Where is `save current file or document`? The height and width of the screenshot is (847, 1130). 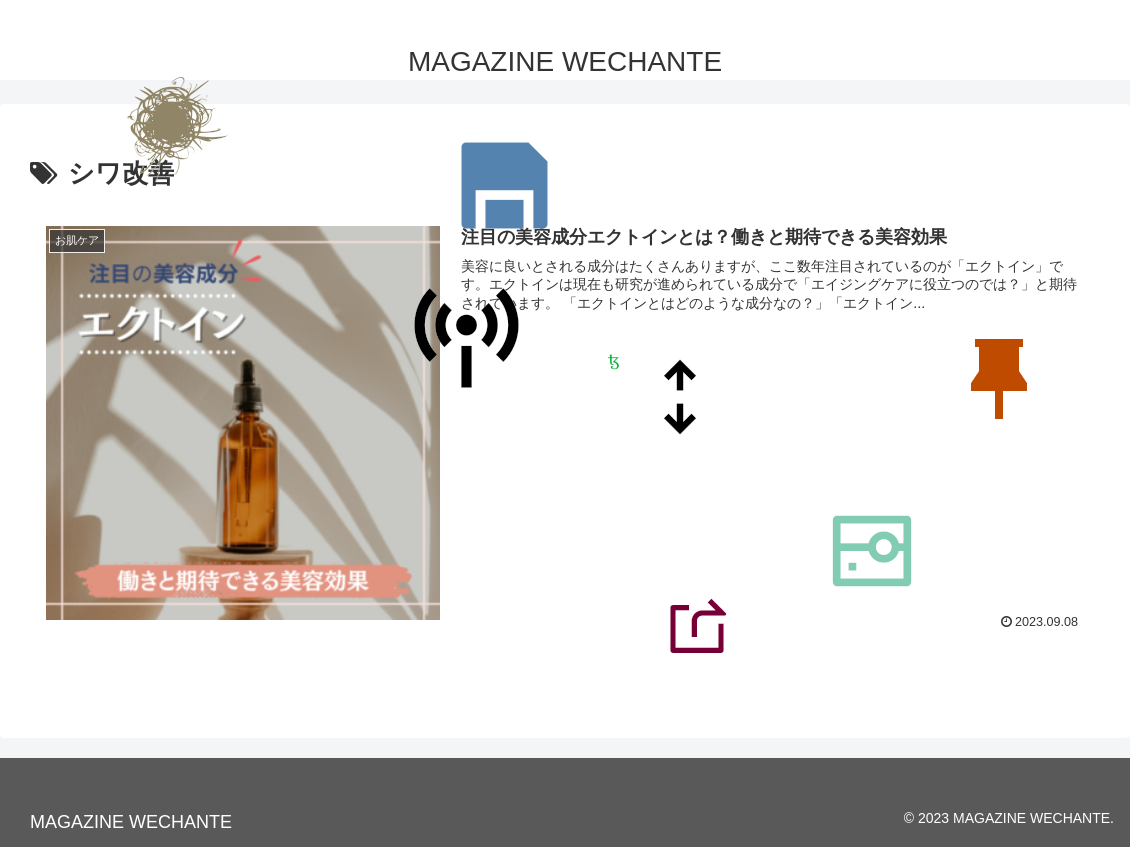 save current file or document is located at coordinates (504, 185).